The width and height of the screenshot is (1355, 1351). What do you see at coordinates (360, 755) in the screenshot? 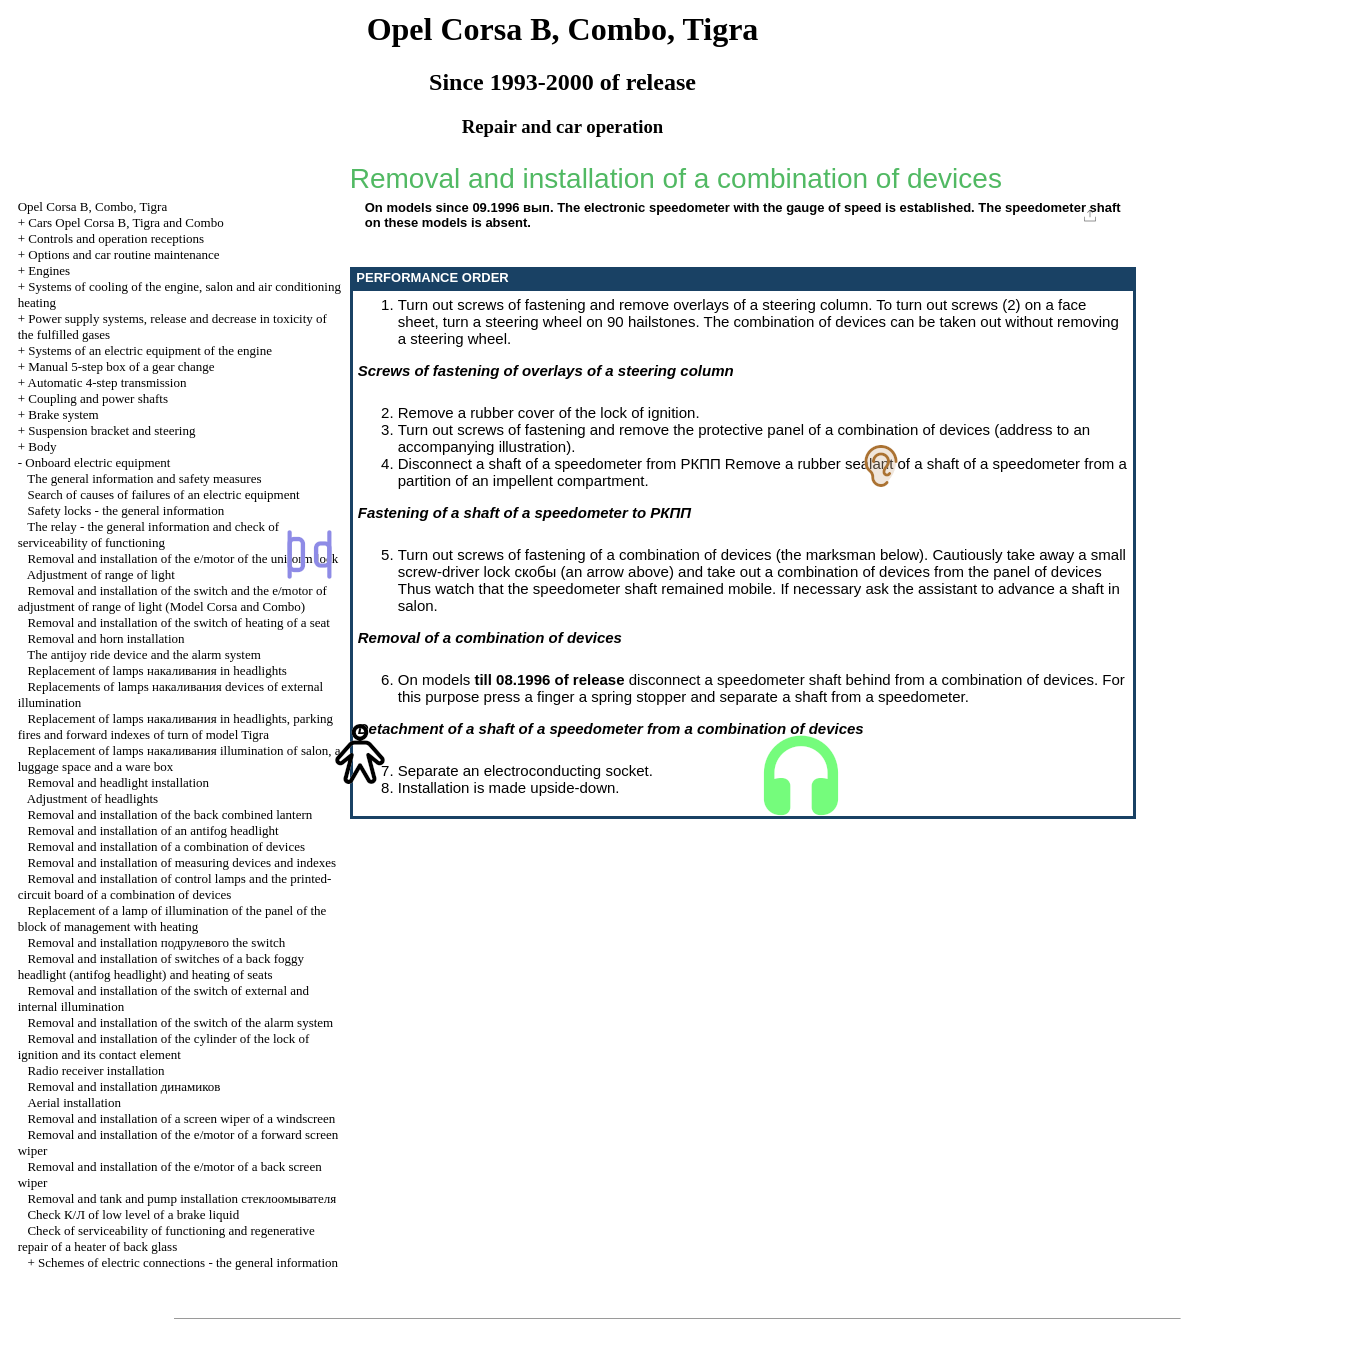
I see `view your profile` at bounding box center [360, 755].